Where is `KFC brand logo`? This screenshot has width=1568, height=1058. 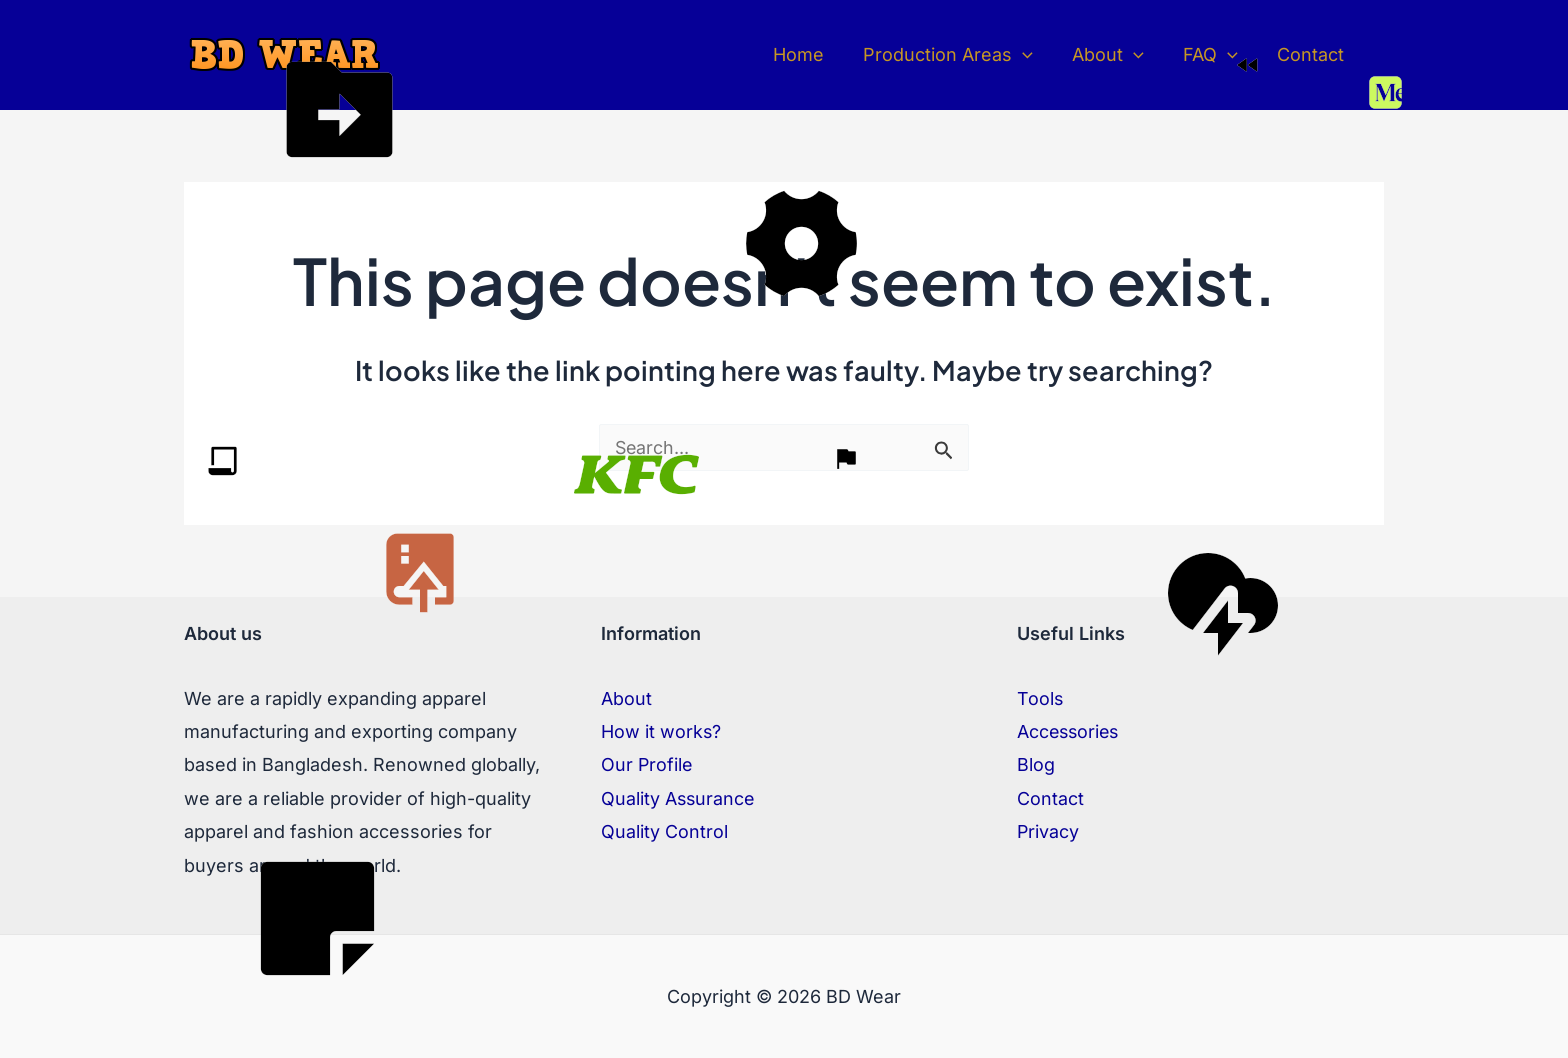
KFC brand logo is located at coordinates (636, 474).